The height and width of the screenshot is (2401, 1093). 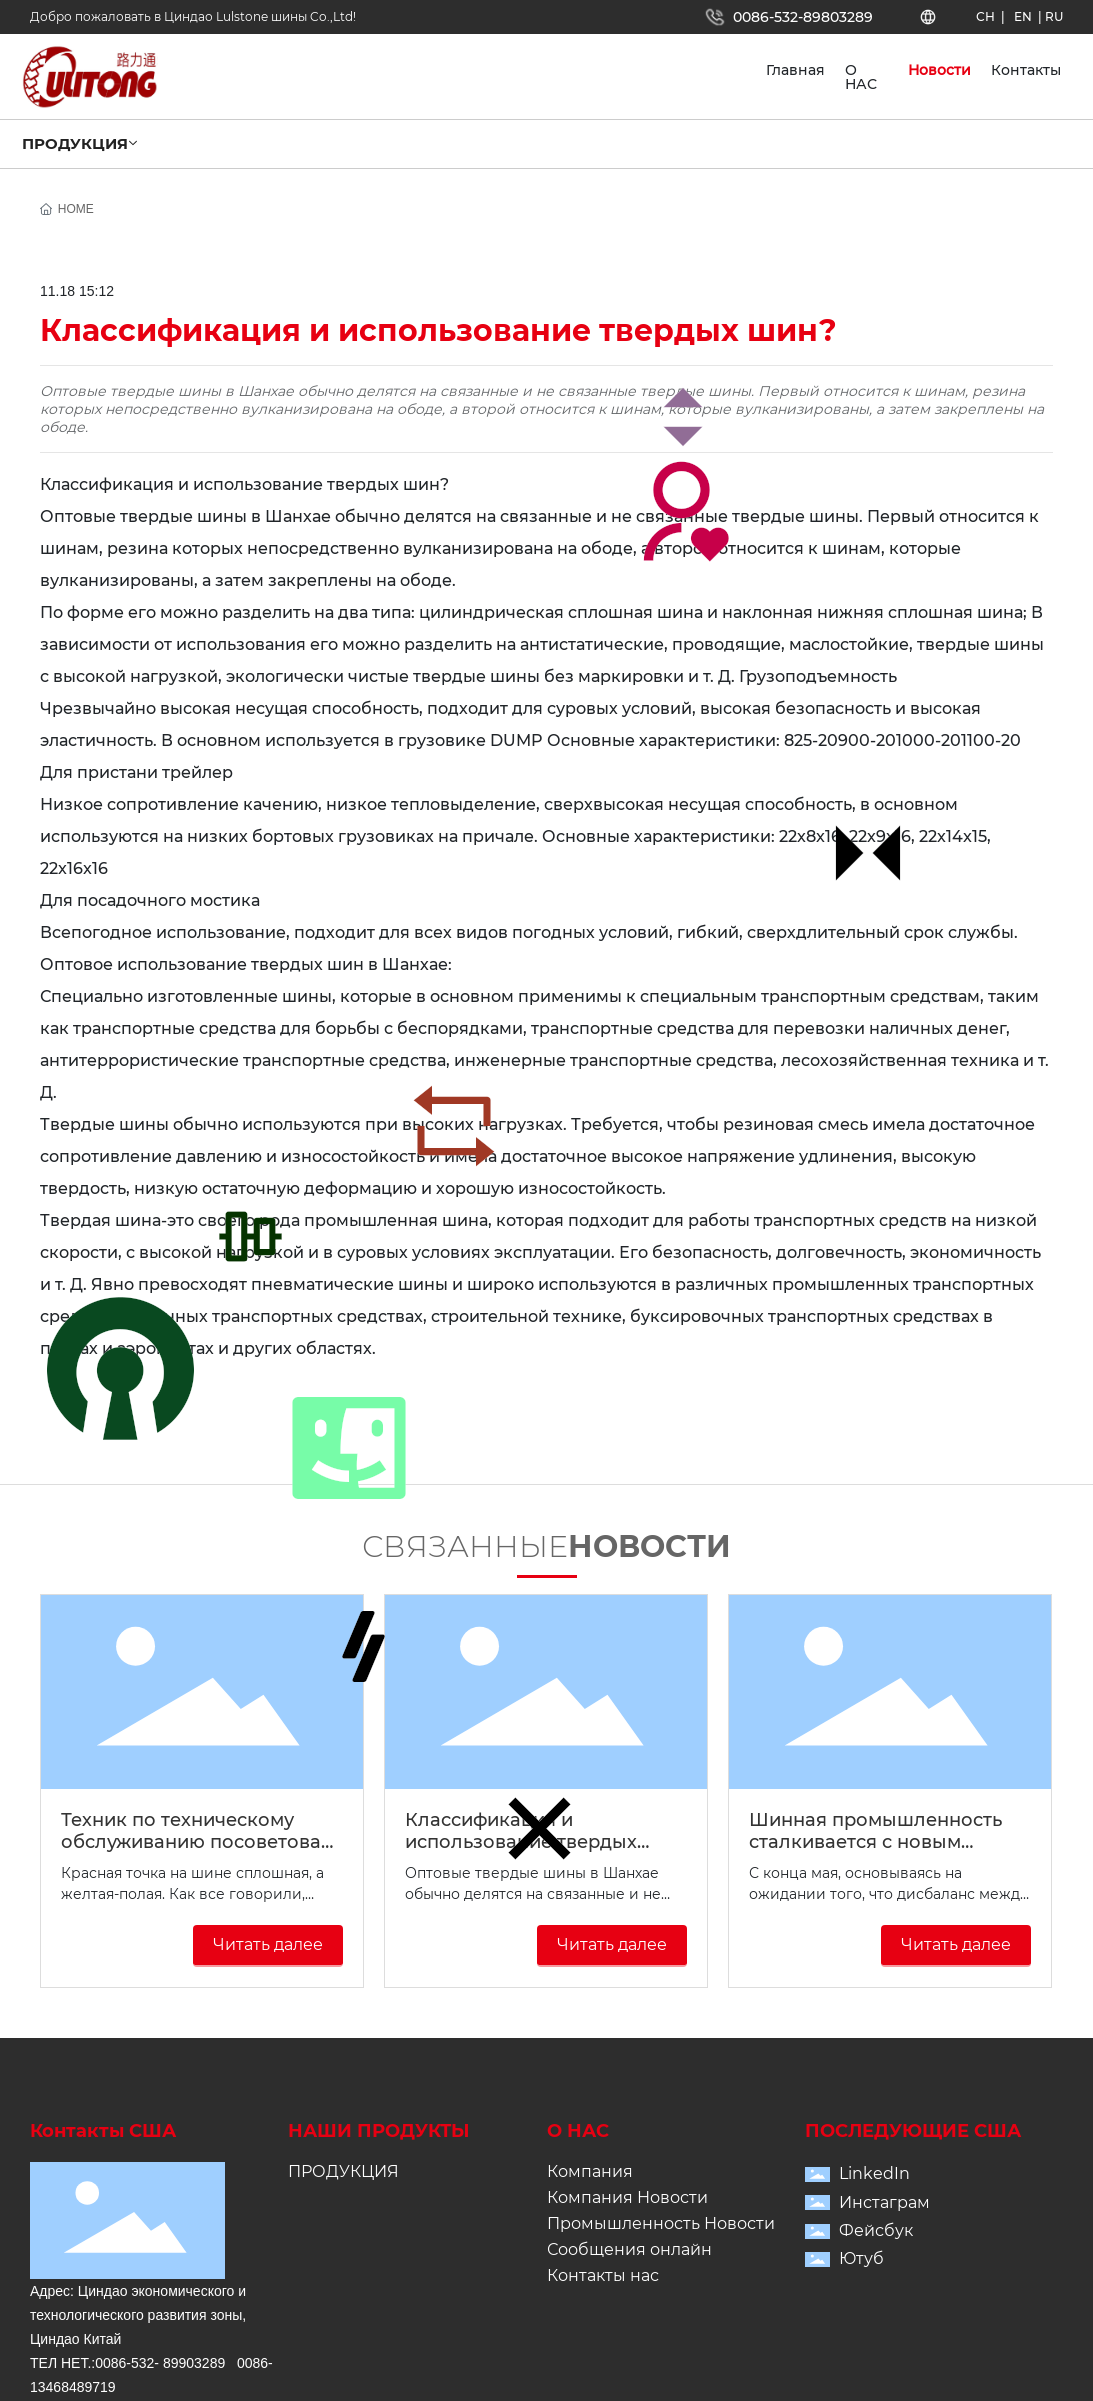 What do you see at coordinates (539, 1828) in the screenshot?
I see `close the current window or dialog` at bounding box center [539, 1828].